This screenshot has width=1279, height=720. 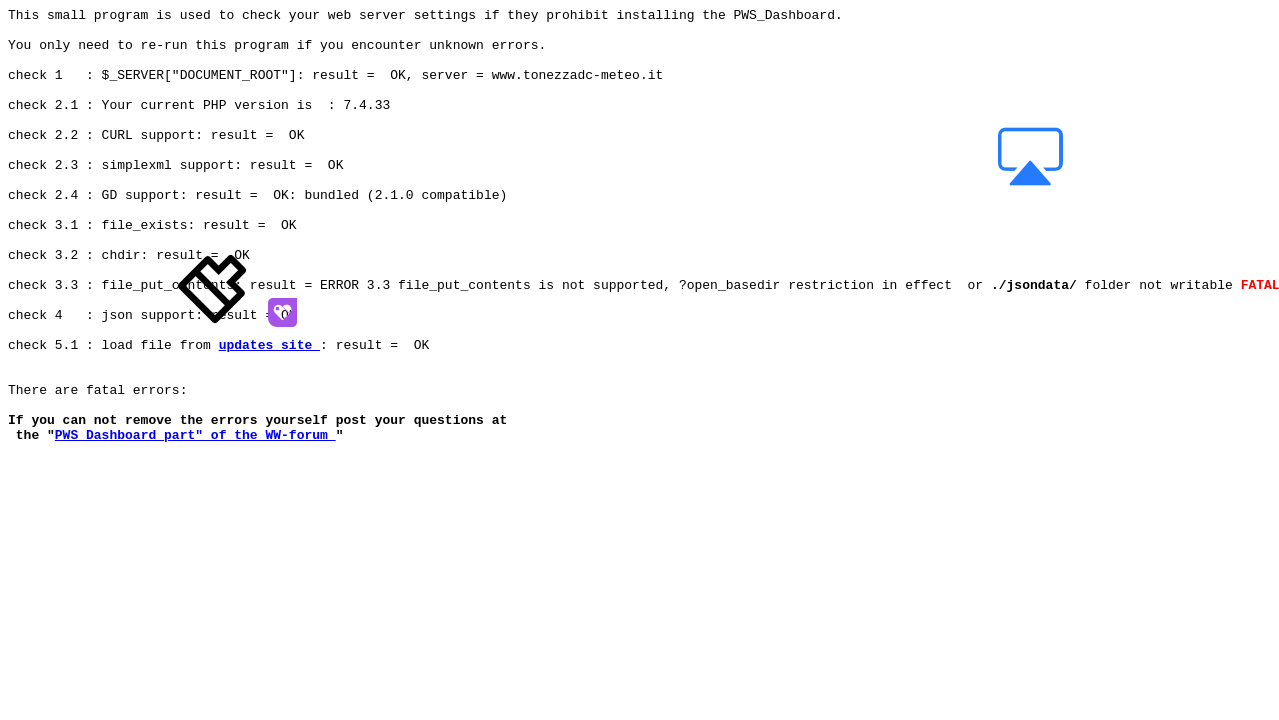 I want to click on access brush or painting tools, so click(x=214, y=287).